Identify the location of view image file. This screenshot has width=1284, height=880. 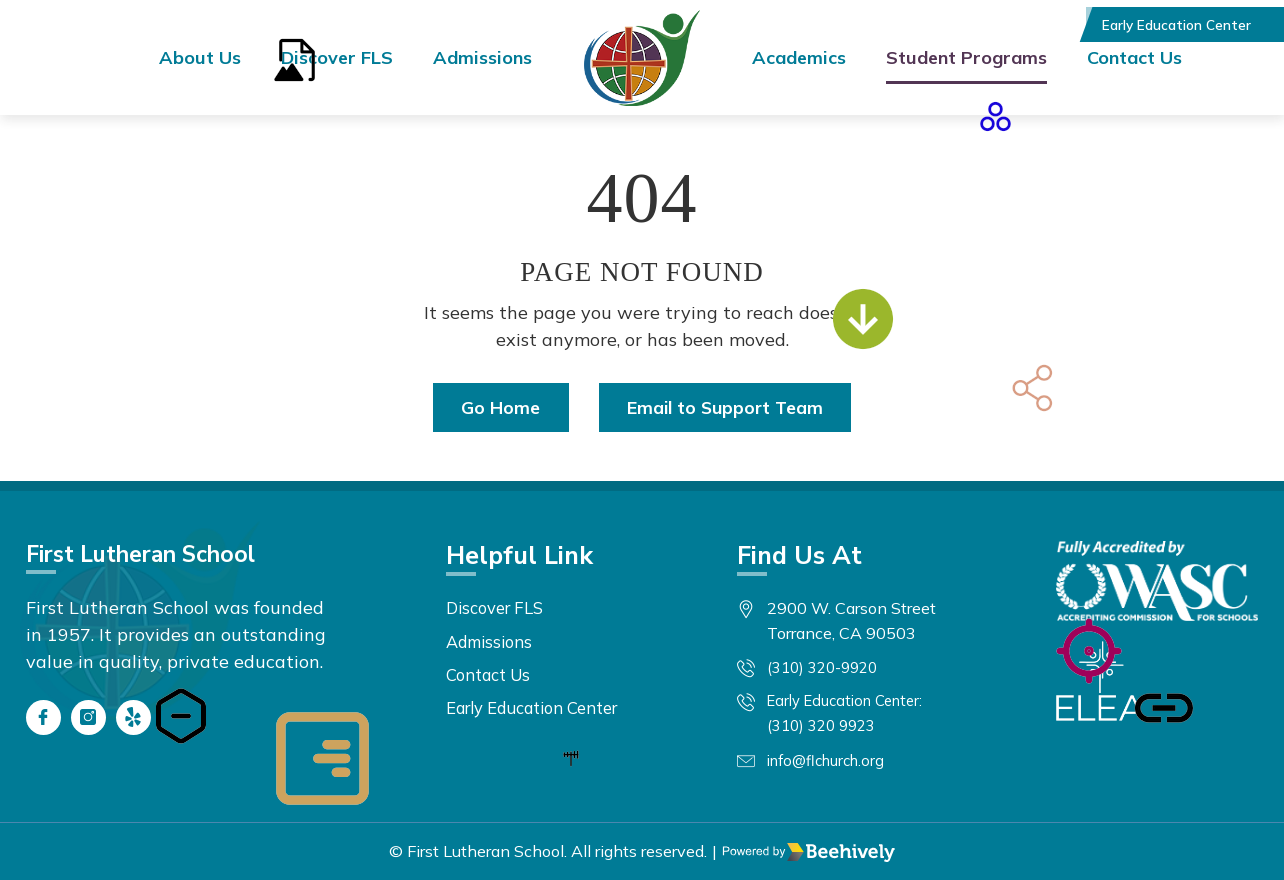
(297, 60).